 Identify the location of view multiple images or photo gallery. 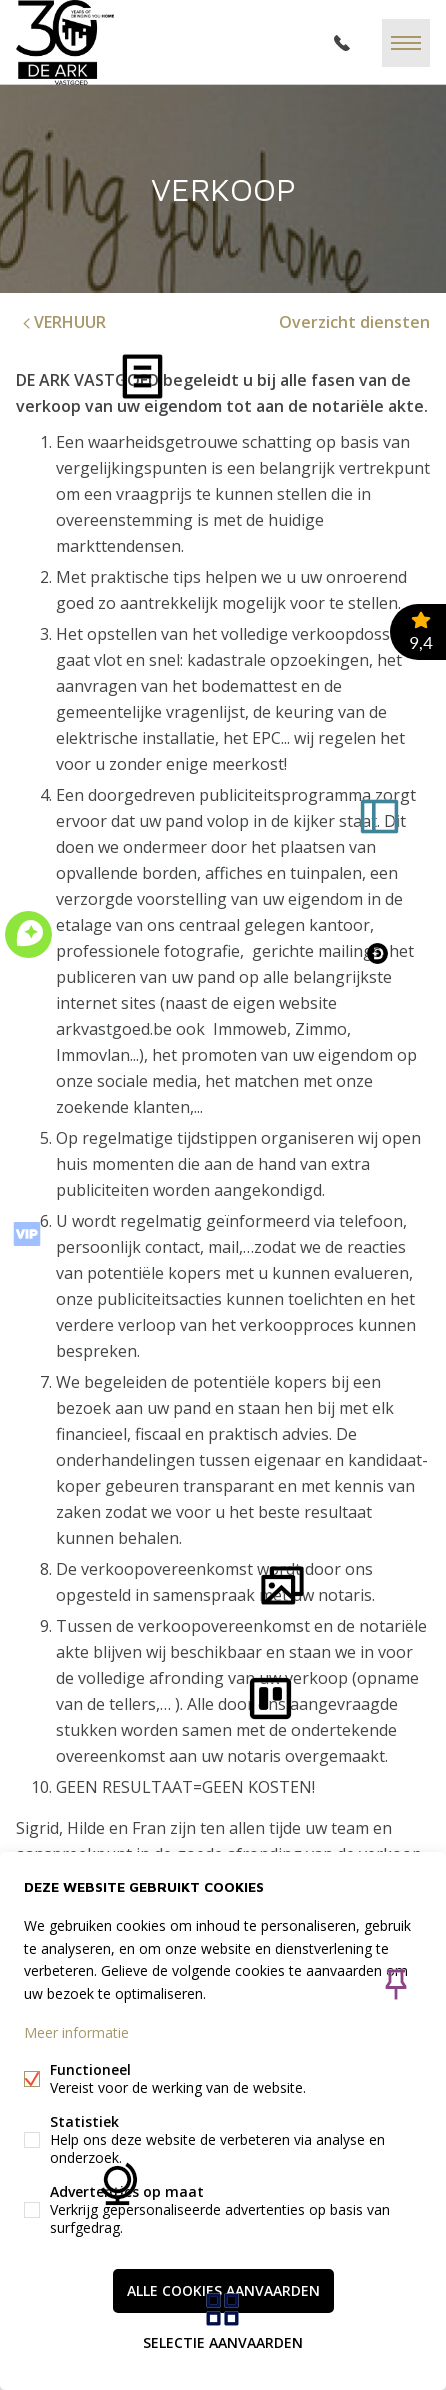
(282, 1585).